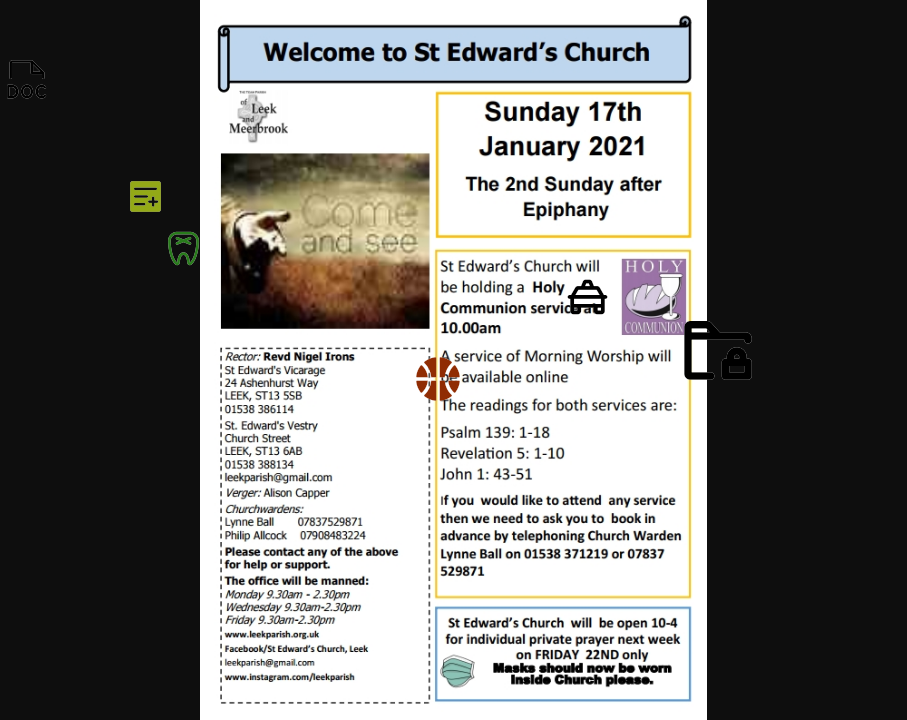  I want to click on add a new item to the list, so click(145, 196).